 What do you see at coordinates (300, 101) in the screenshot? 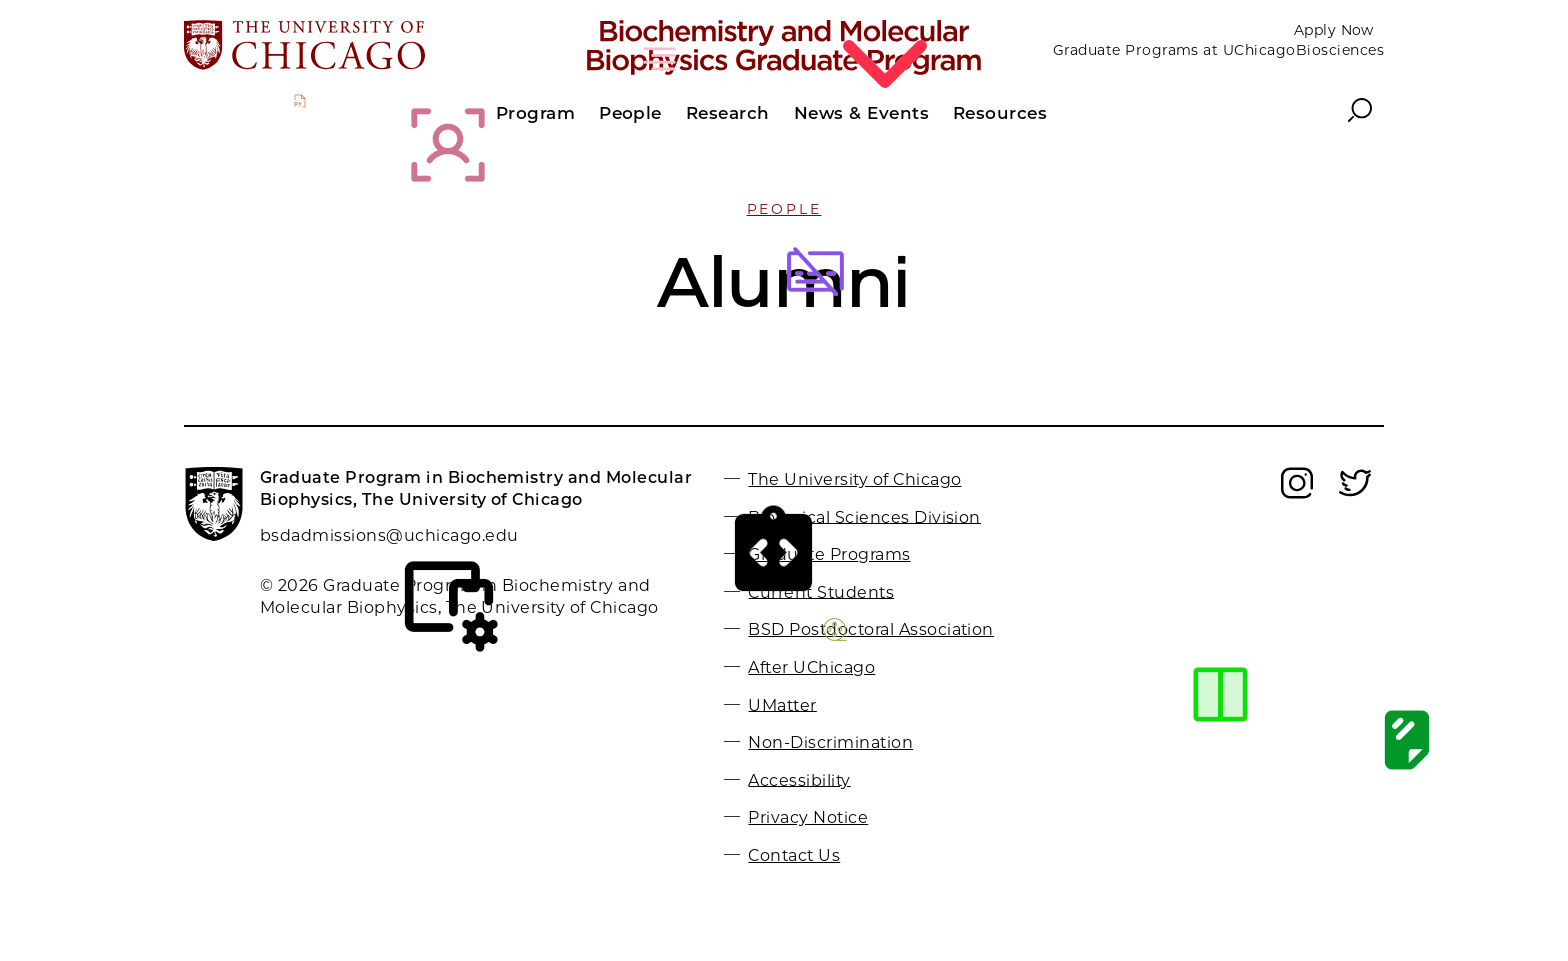
I see `python script file` at bounding box center [300, 101].